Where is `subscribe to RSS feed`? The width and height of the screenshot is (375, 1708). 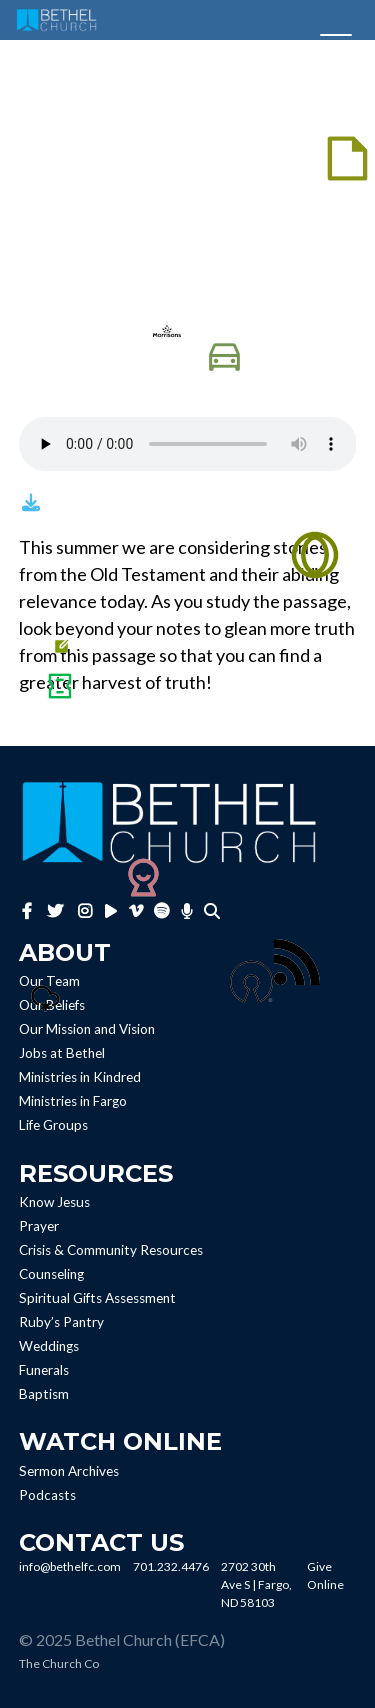 subscribe to RSS feed is located at coordinates (297, 962).